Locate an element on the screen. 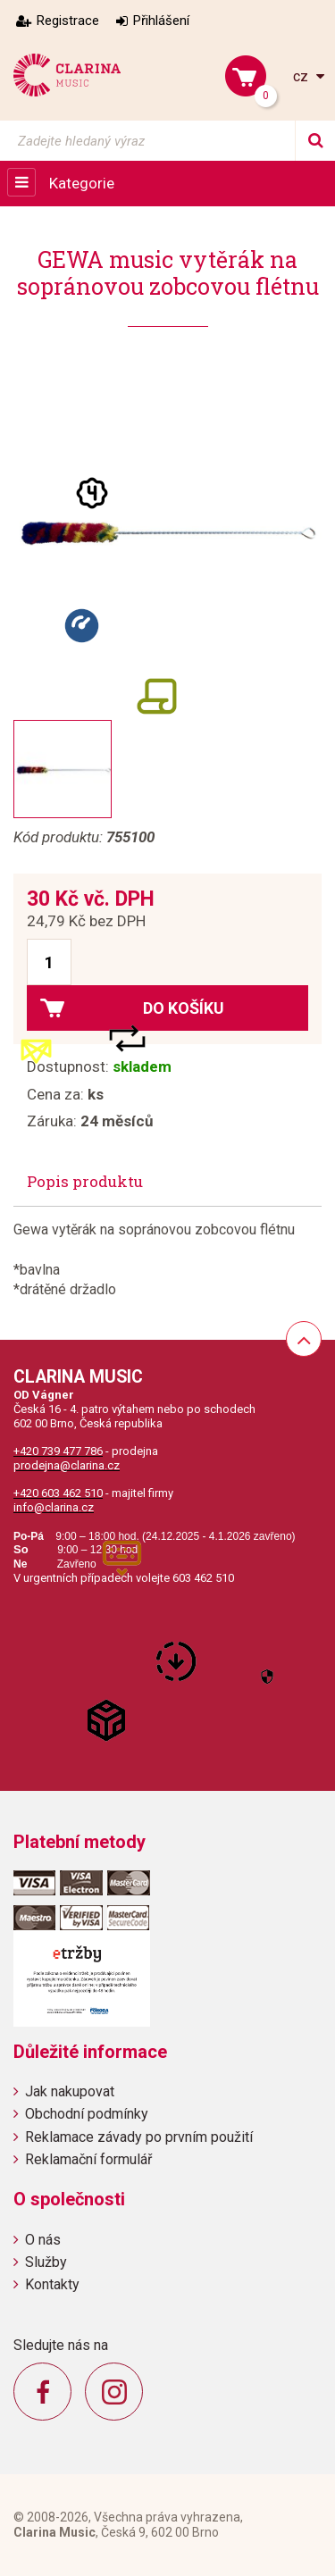 This screenshot has height=2576, width=335. indicates a fourth-place ranking or position is located at coordinates (92, 493).